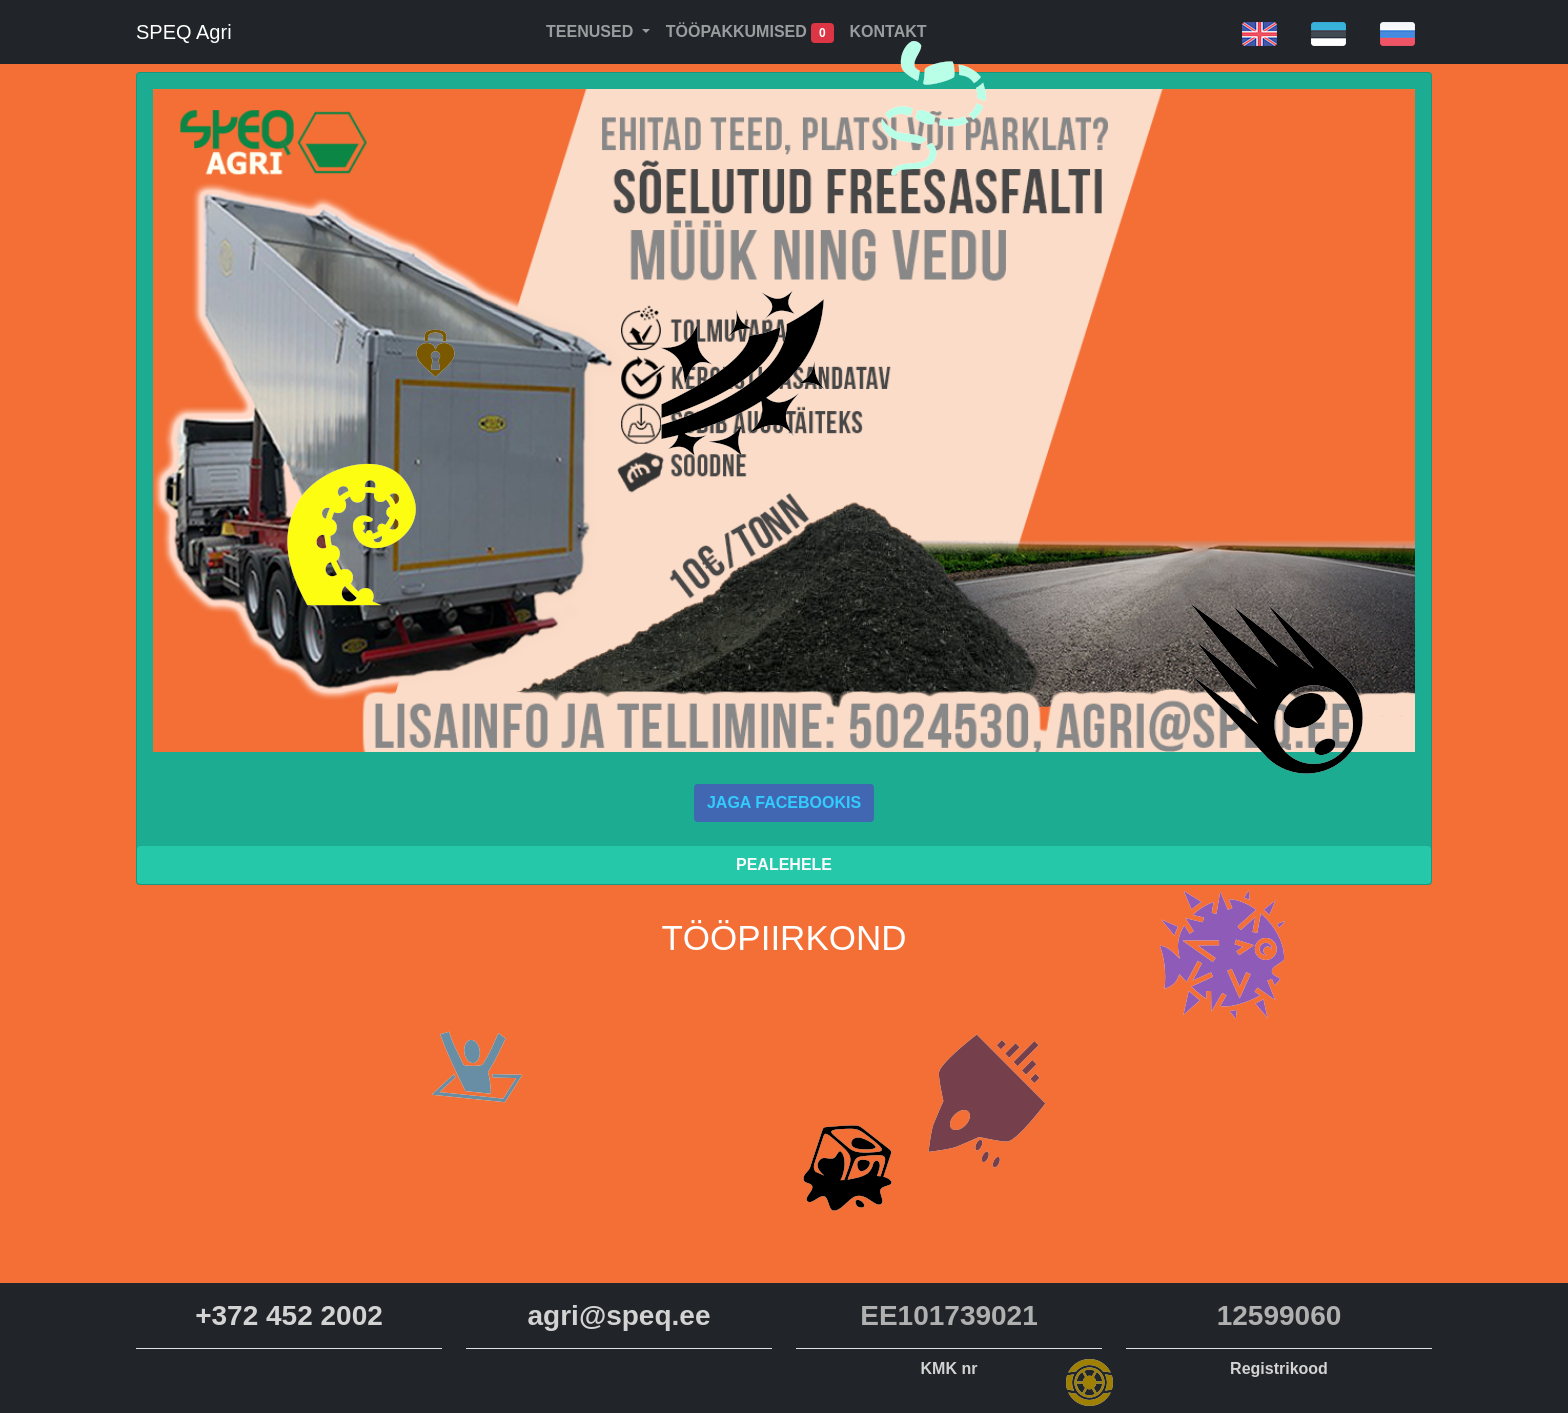 Image resolution: width=1568 pixels, height=1413 pixels. Describe the element at coordinates (847, 1166) in the screenshot. I see `indicates a cooling effect or freeze ability wearing off` at that location.